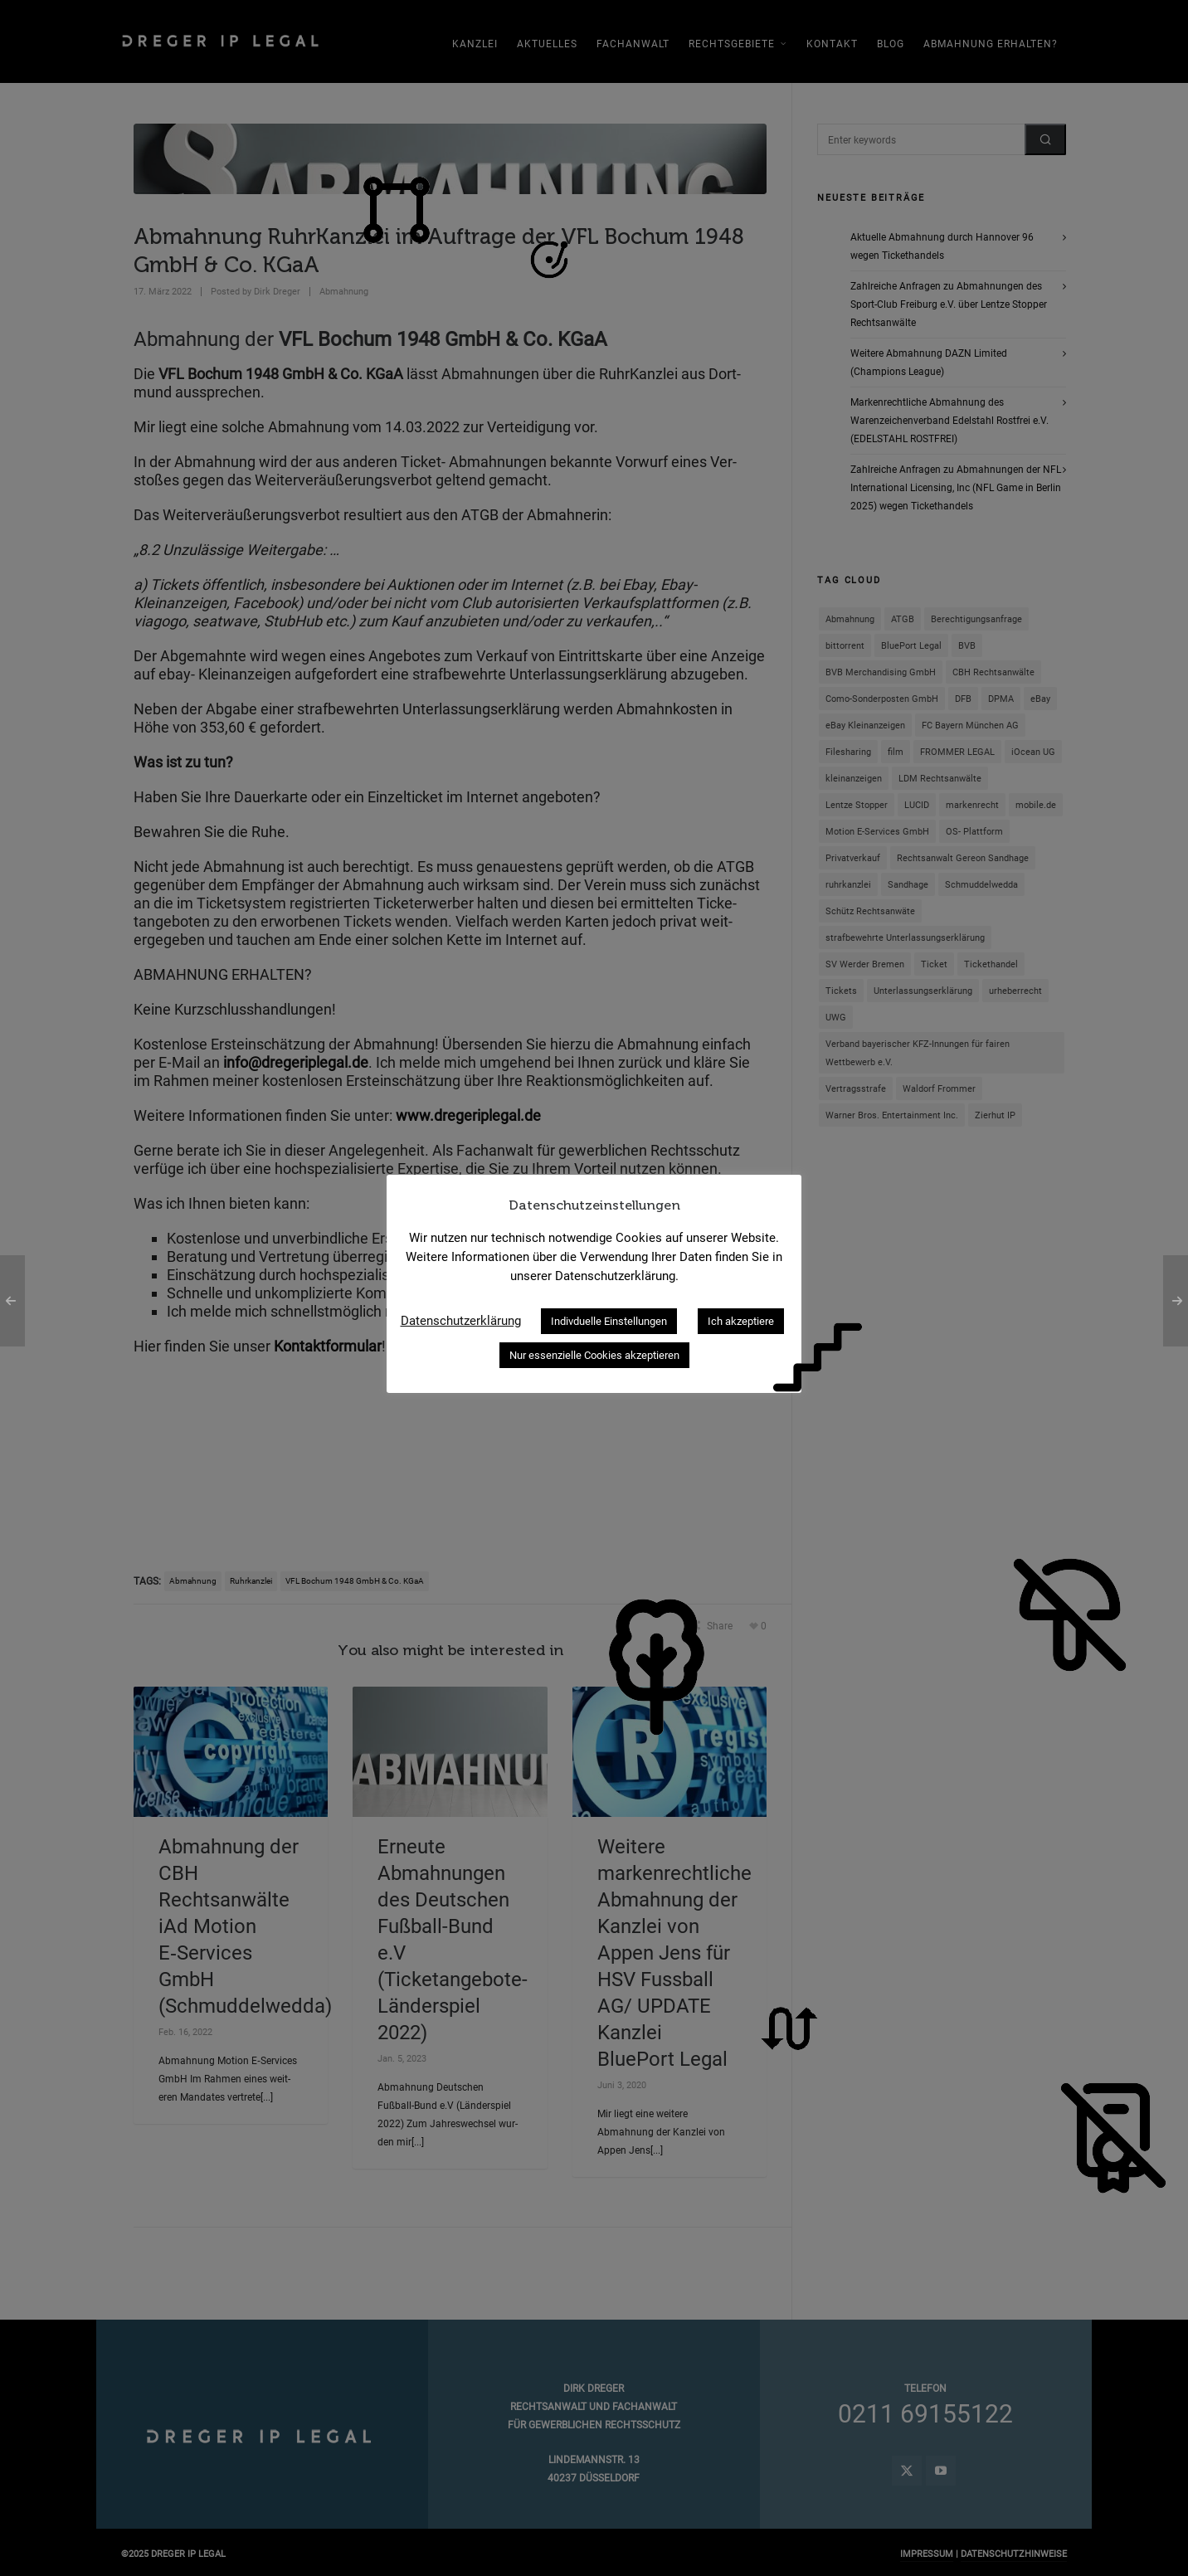  What do you see at coordinates (656, 1667) in the screenshot?
I see `view parks or nature areas nearby` at bounding box center [656, 1667].